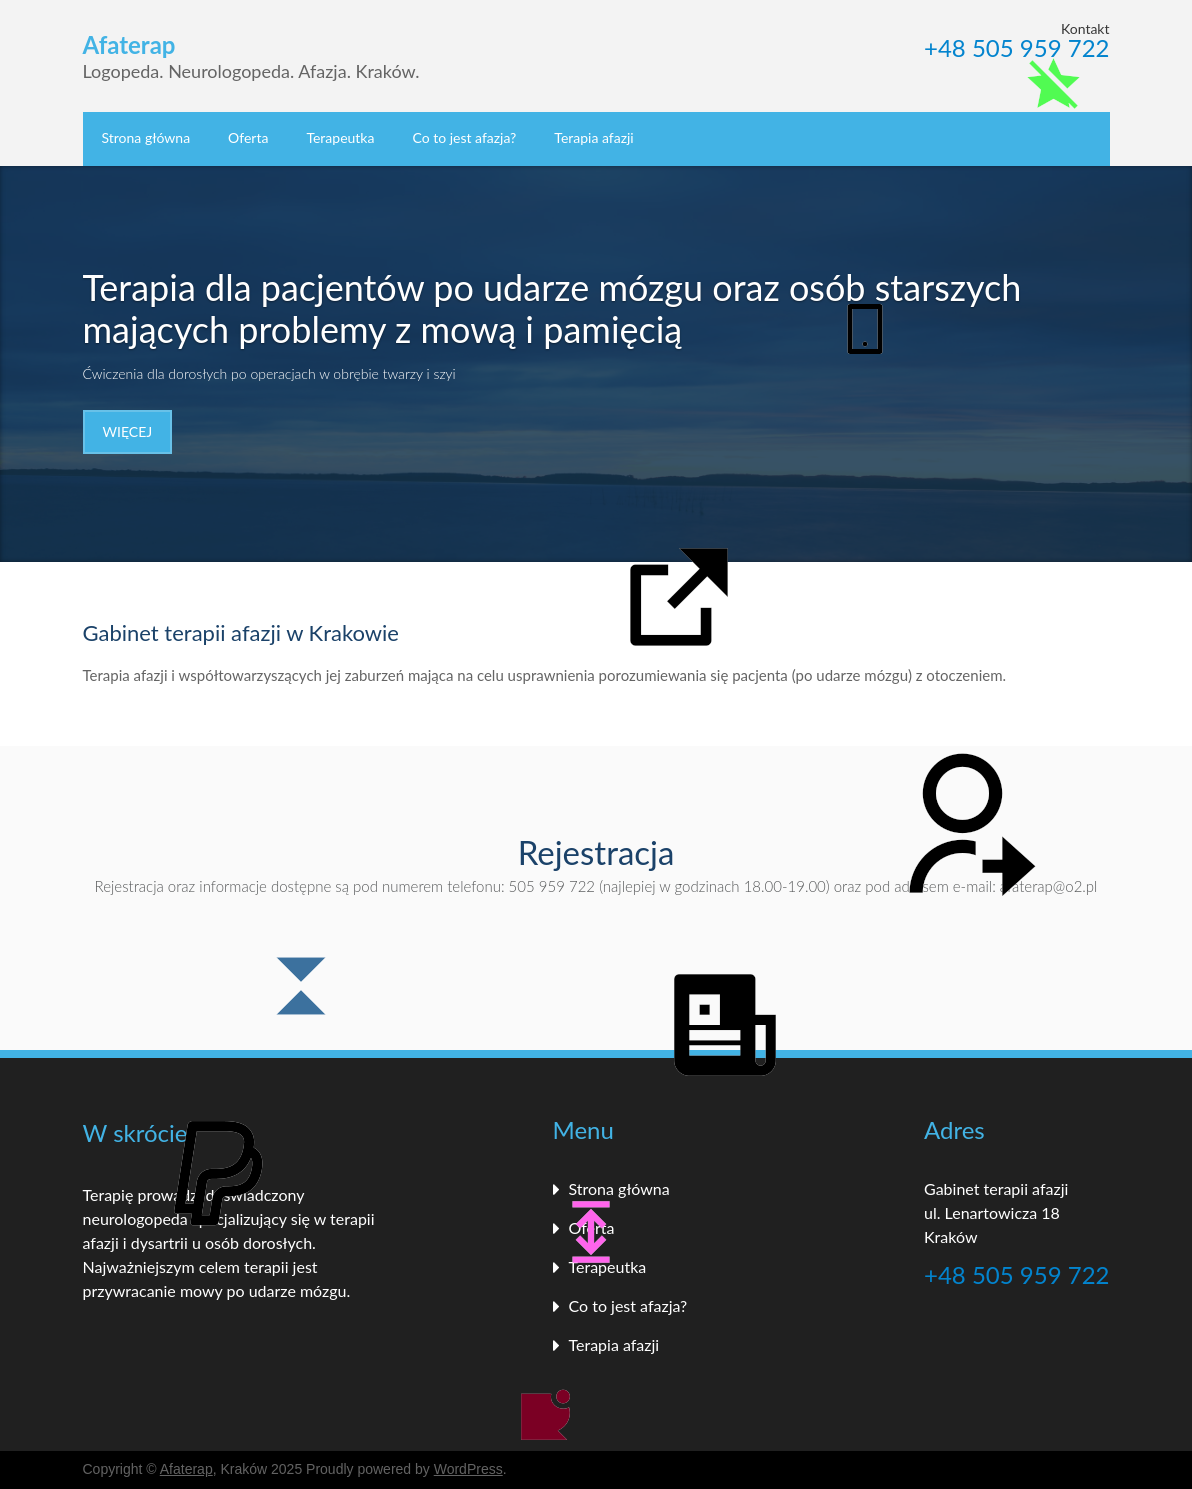  What do you see at coordinates (962, 826) in the screenshot?
I see `share user profile with others` at bounding box center [962, 826].